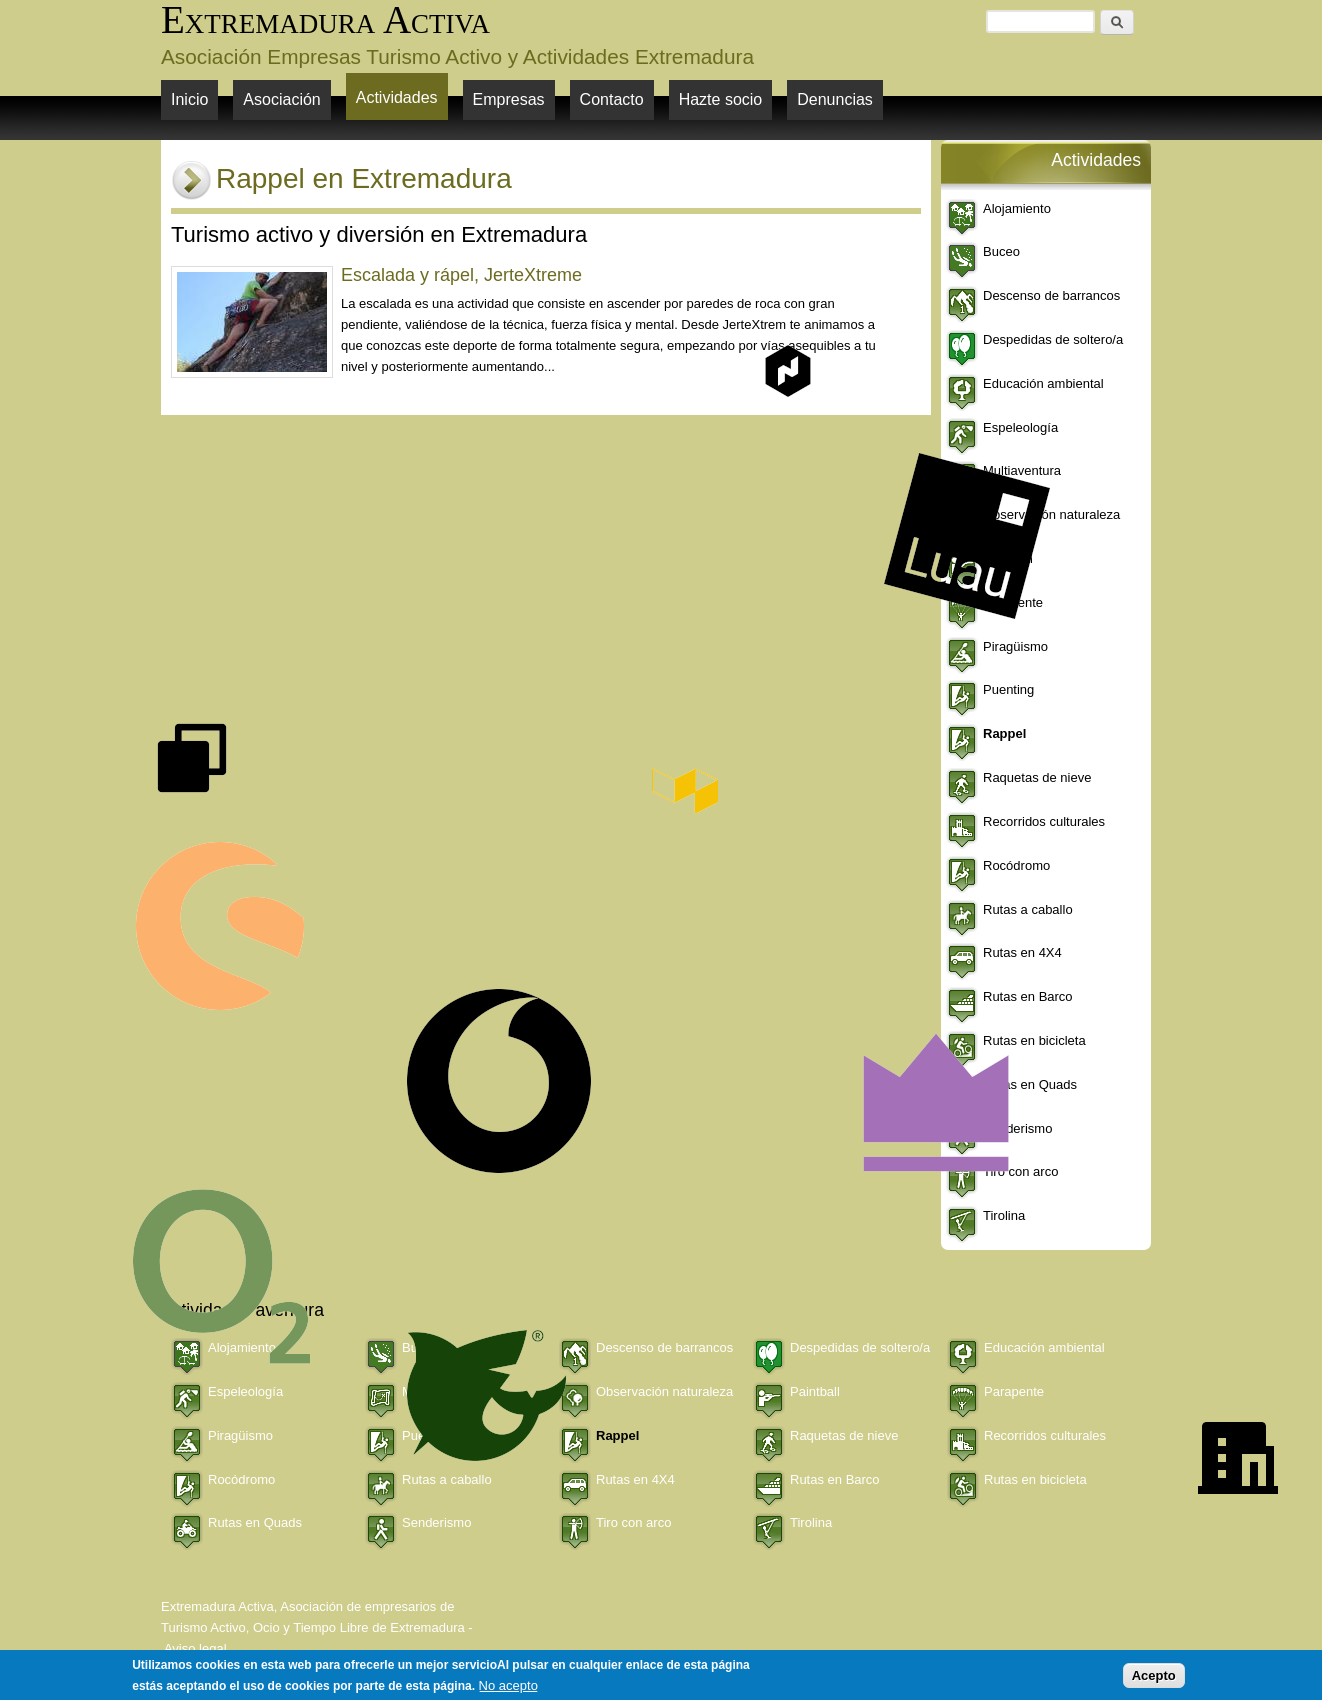 This screenshot has width=1322, height=1700. What do you see at coordinates (936, 1106) in the screenshot?
I see `indicates VIP or premium membership status` at bounding box center [936, 1106].